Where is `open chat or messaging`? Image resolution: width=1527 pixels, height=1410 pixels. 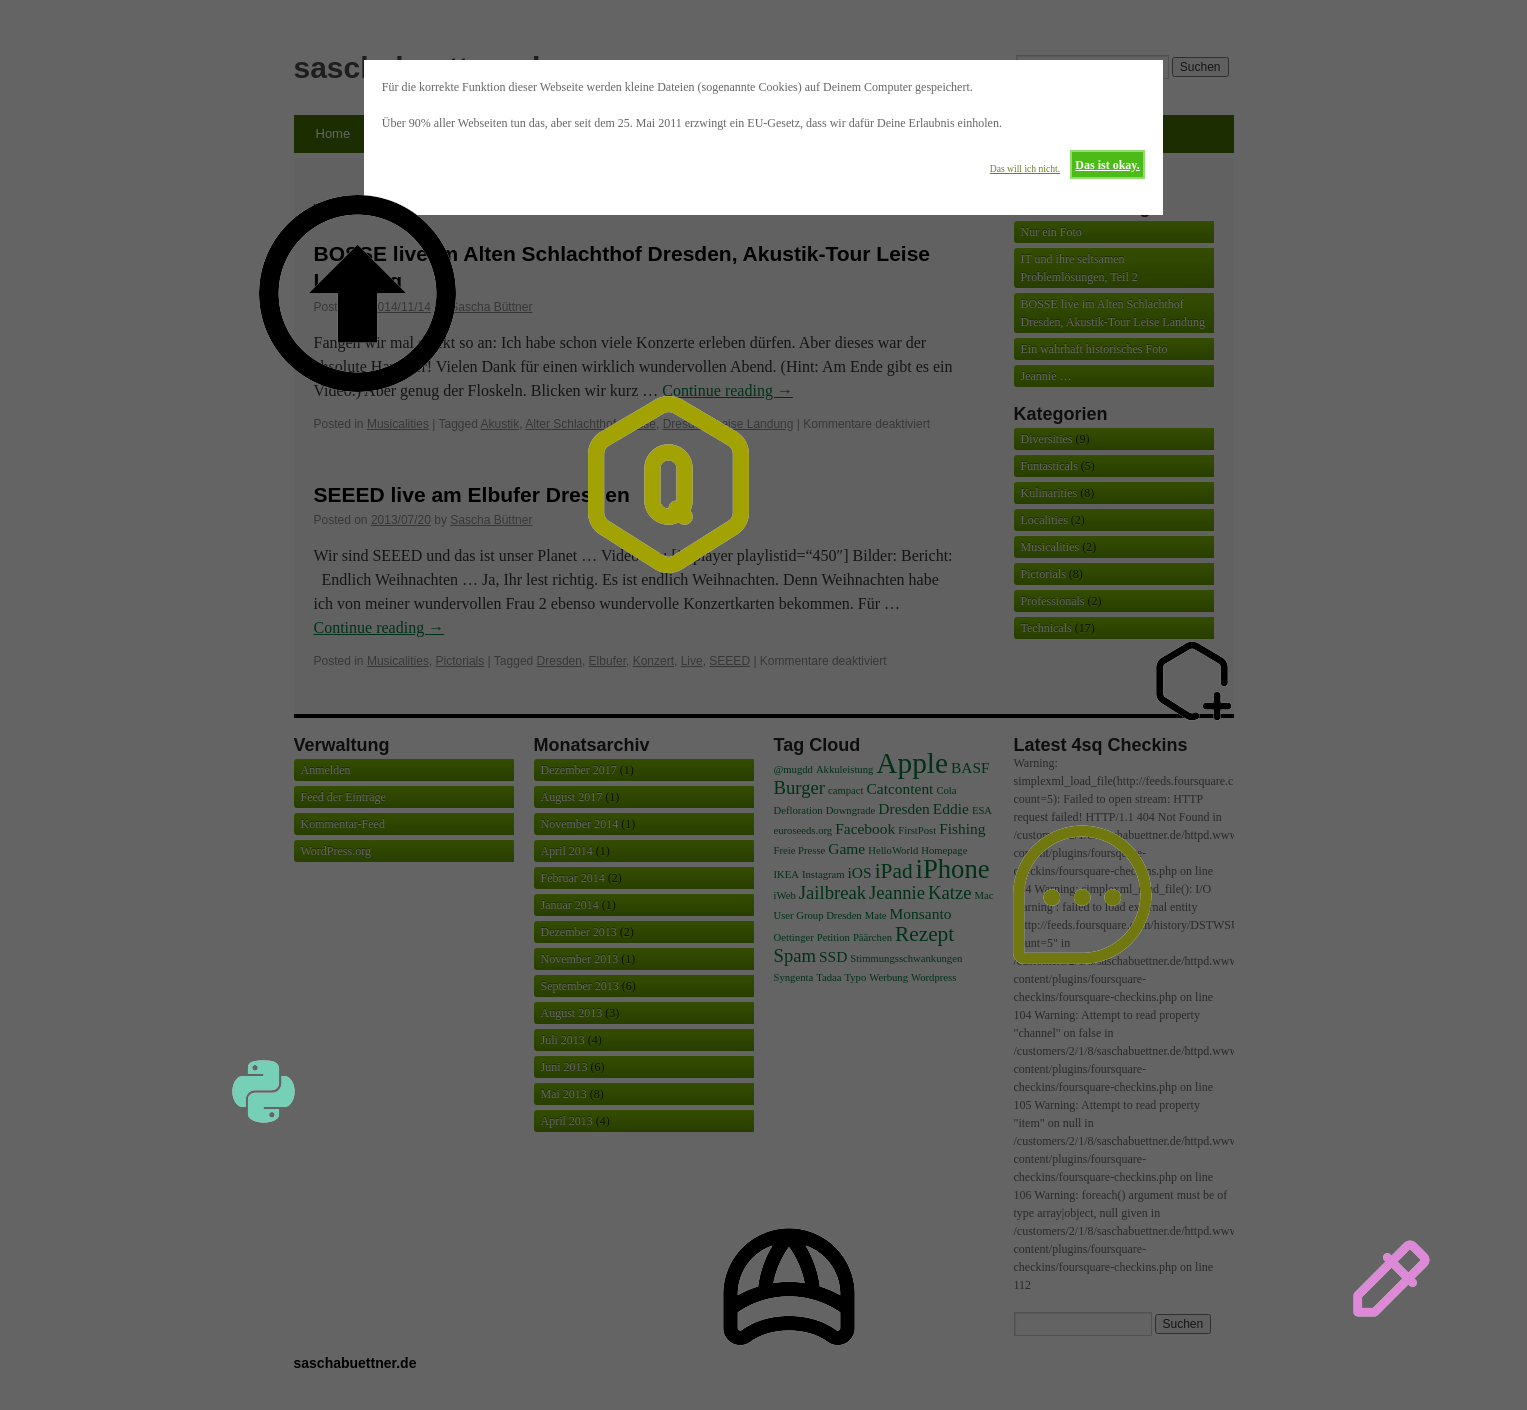
open chat or messaging is located at coordinates (1079, 897).